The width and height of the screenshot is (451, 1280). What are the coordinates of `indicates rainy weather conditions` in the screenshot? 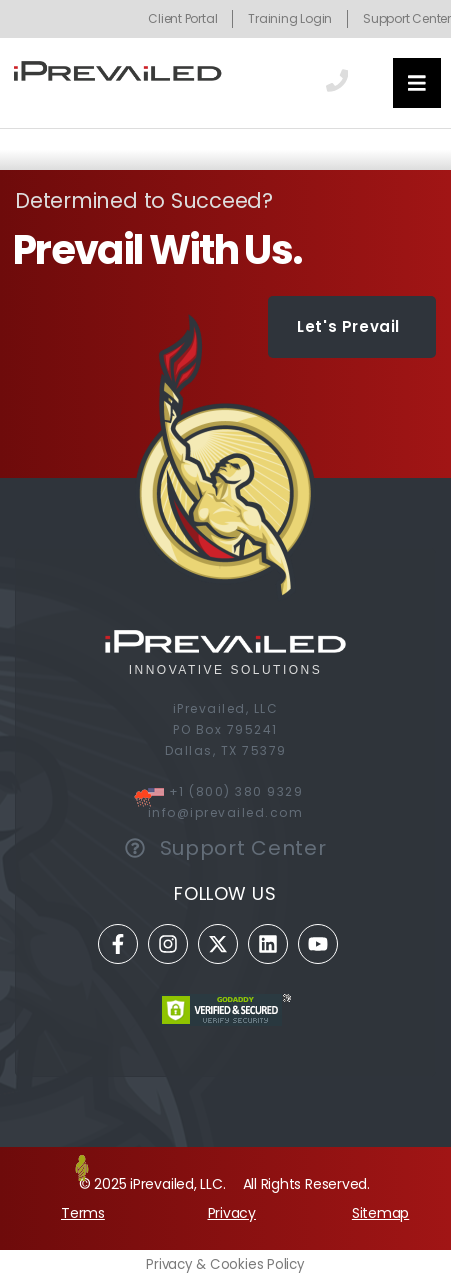 It's located at (143, 798).